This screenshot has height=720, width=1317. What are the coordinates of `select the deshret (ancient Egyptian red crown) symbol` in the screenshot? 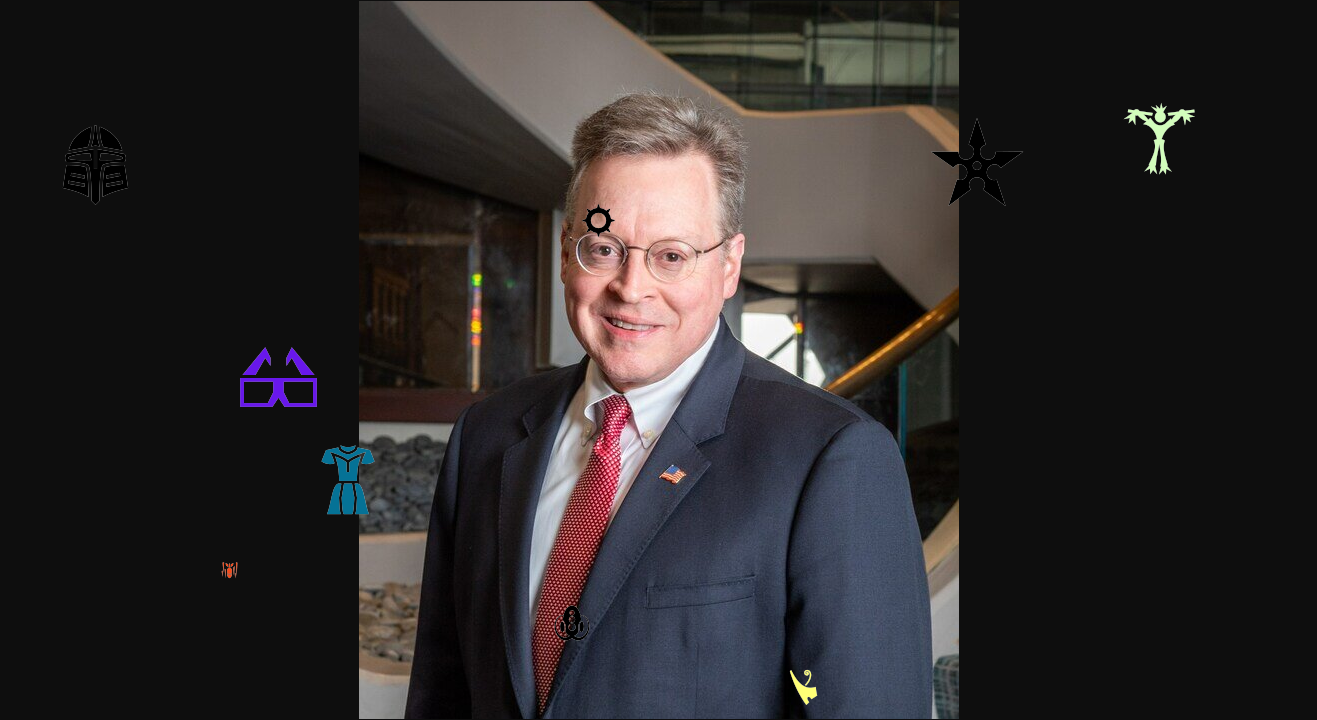 It's located at (803, 687).